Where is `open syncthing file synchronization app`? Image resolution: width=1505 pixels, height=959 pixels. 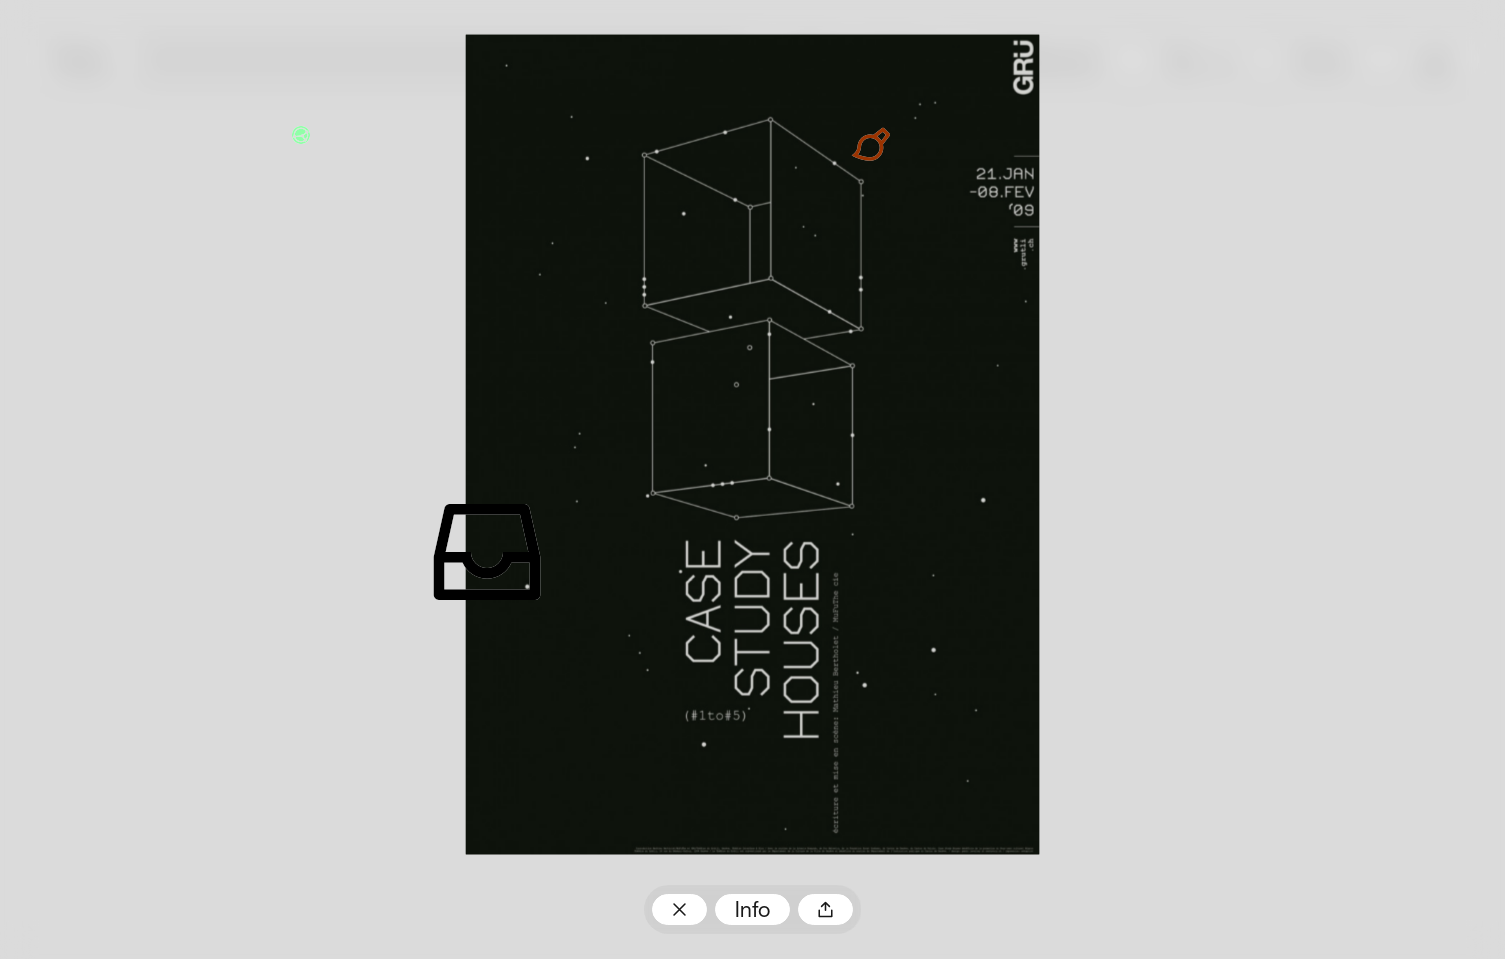 open syncthing file synchronization app is located at coordinates (301, 135).